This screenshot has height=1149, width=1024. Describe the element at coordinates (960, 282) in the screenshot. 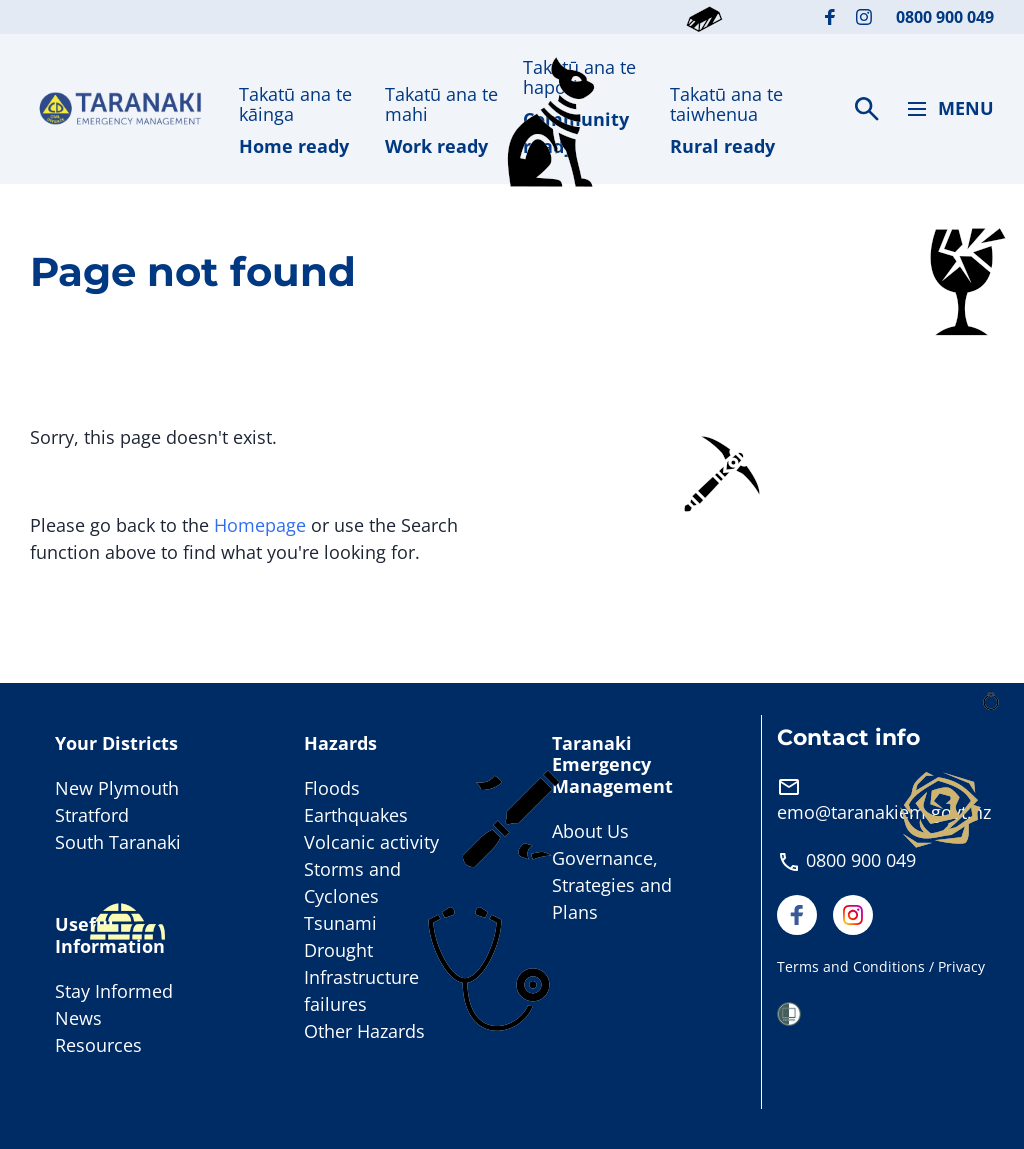

I see `indicates fragile item or breakable content` at that location.